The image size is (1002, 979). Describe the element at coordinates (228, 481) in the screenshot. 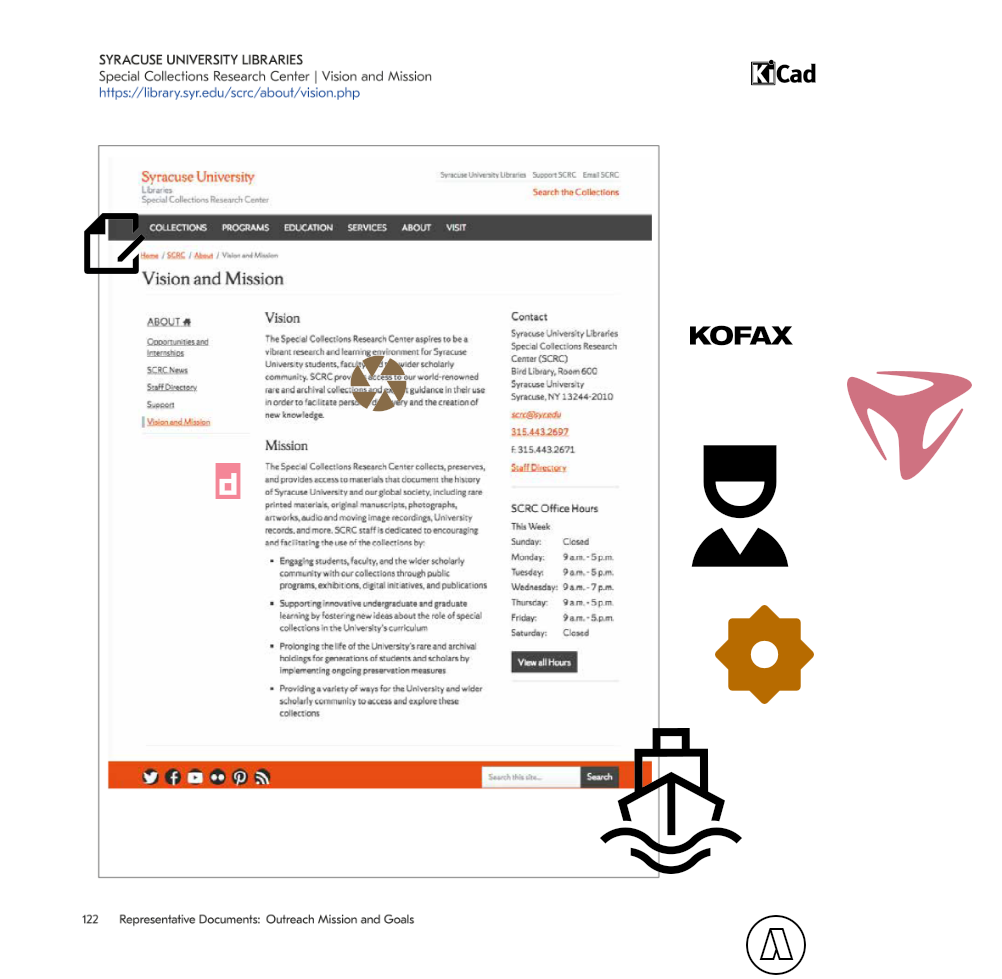

I see `containerd container runtime logo` at that location.